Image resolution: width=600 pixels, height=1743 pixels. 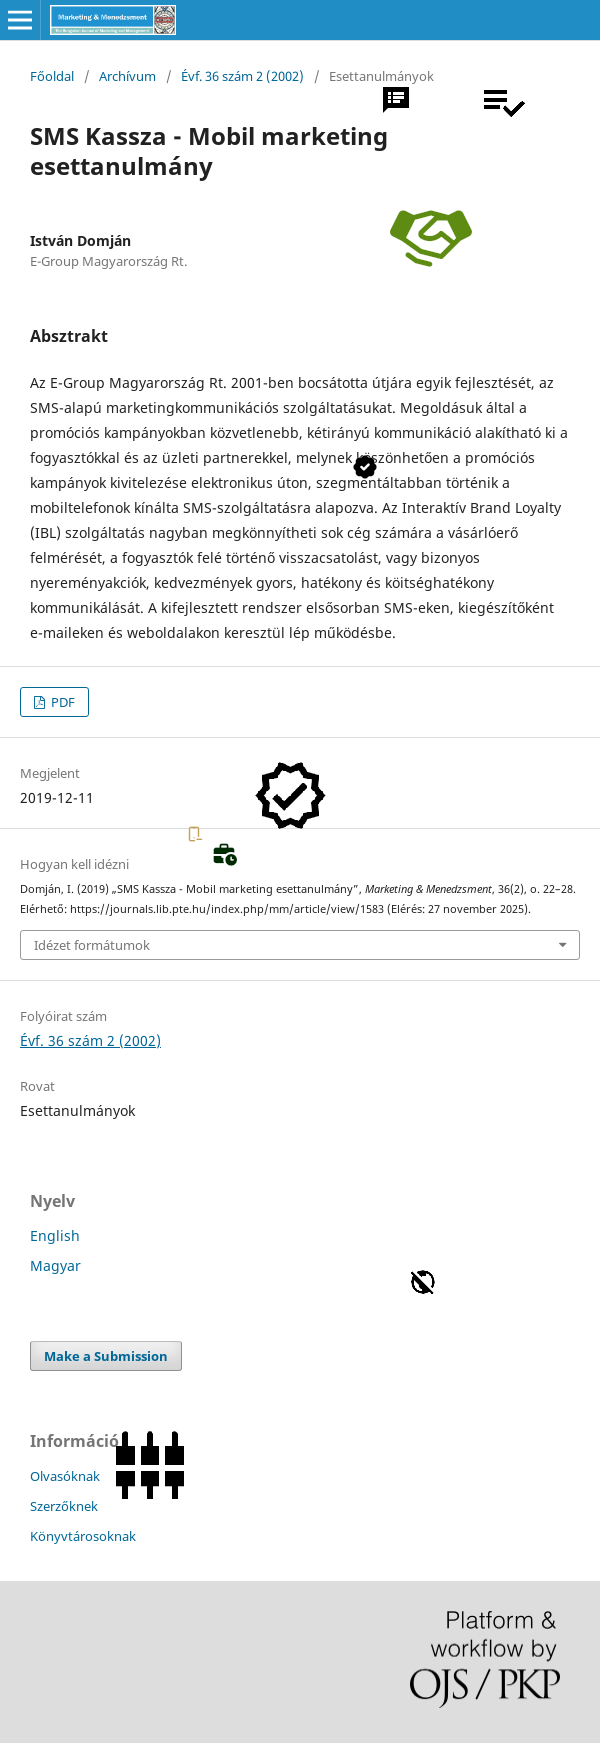 I want to click on indicates a partnership or collaboration, so click(x=431, y=236).